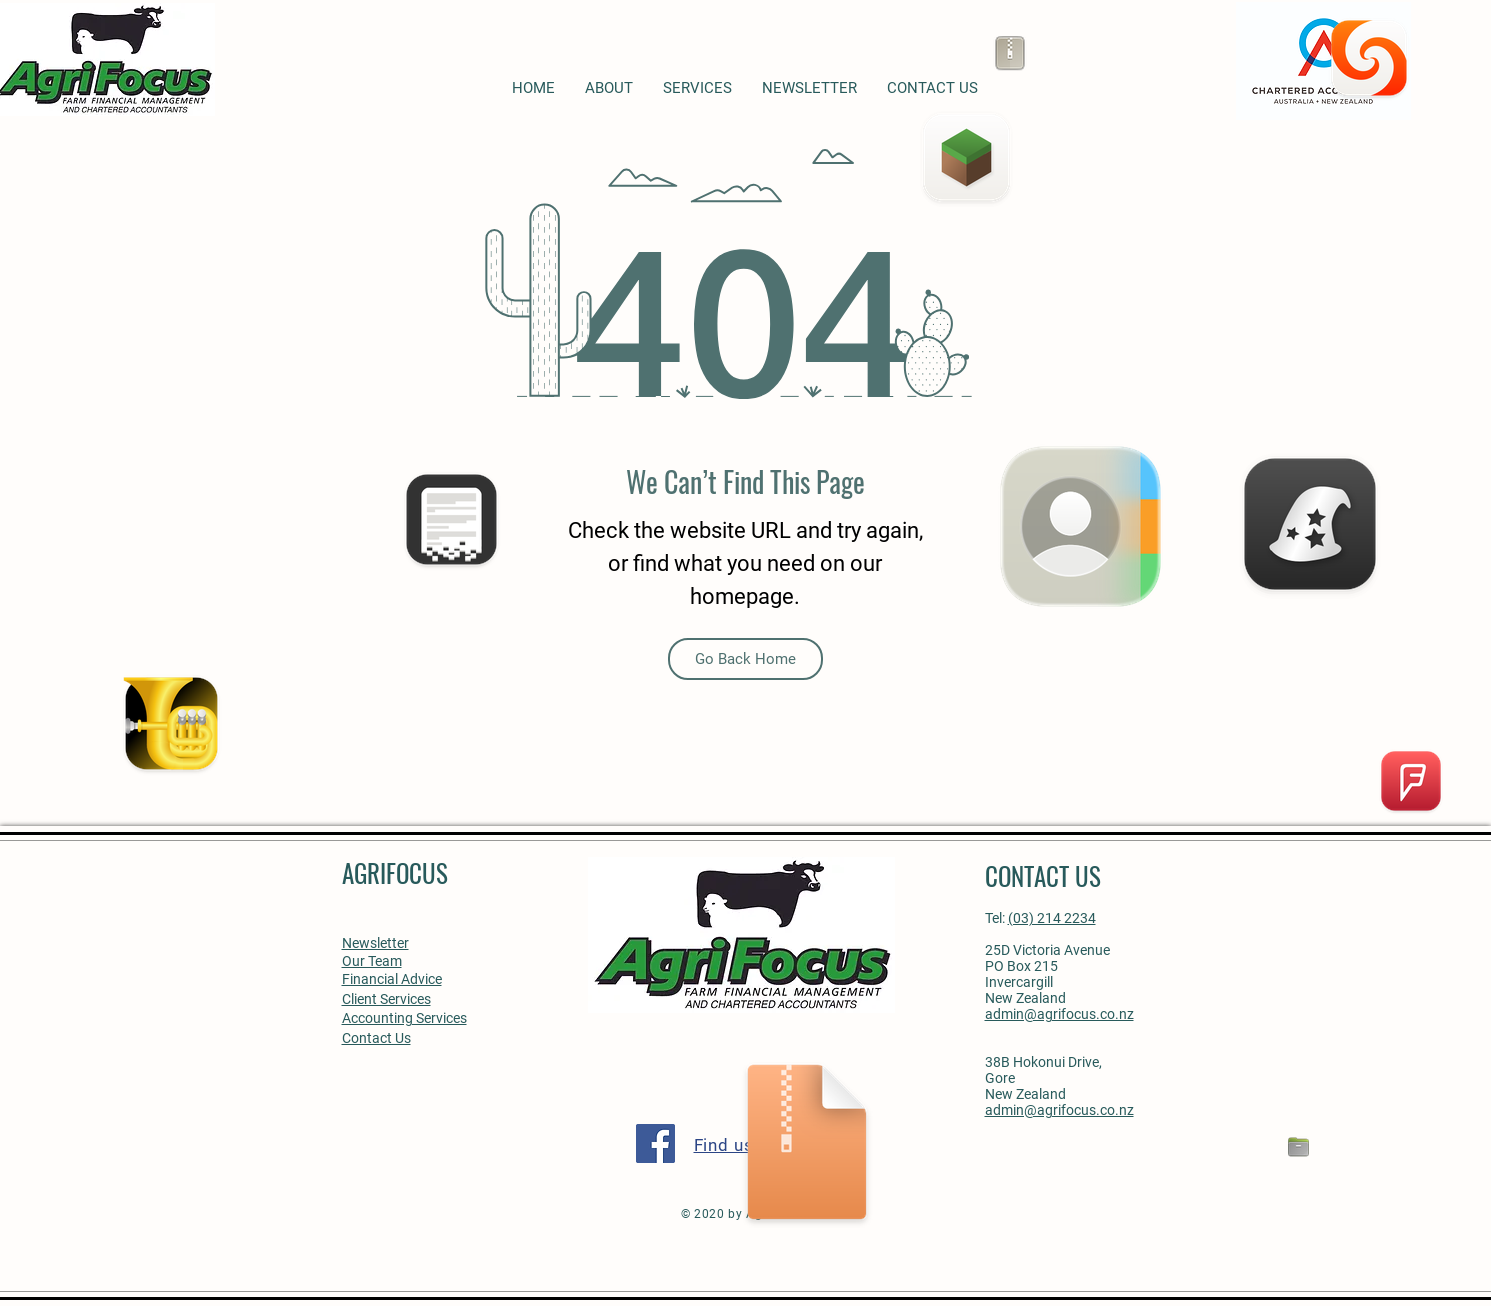 This screenshot has height=1306, width=1491. I want to click on open meld file comparison tool, so click(1369, 58).